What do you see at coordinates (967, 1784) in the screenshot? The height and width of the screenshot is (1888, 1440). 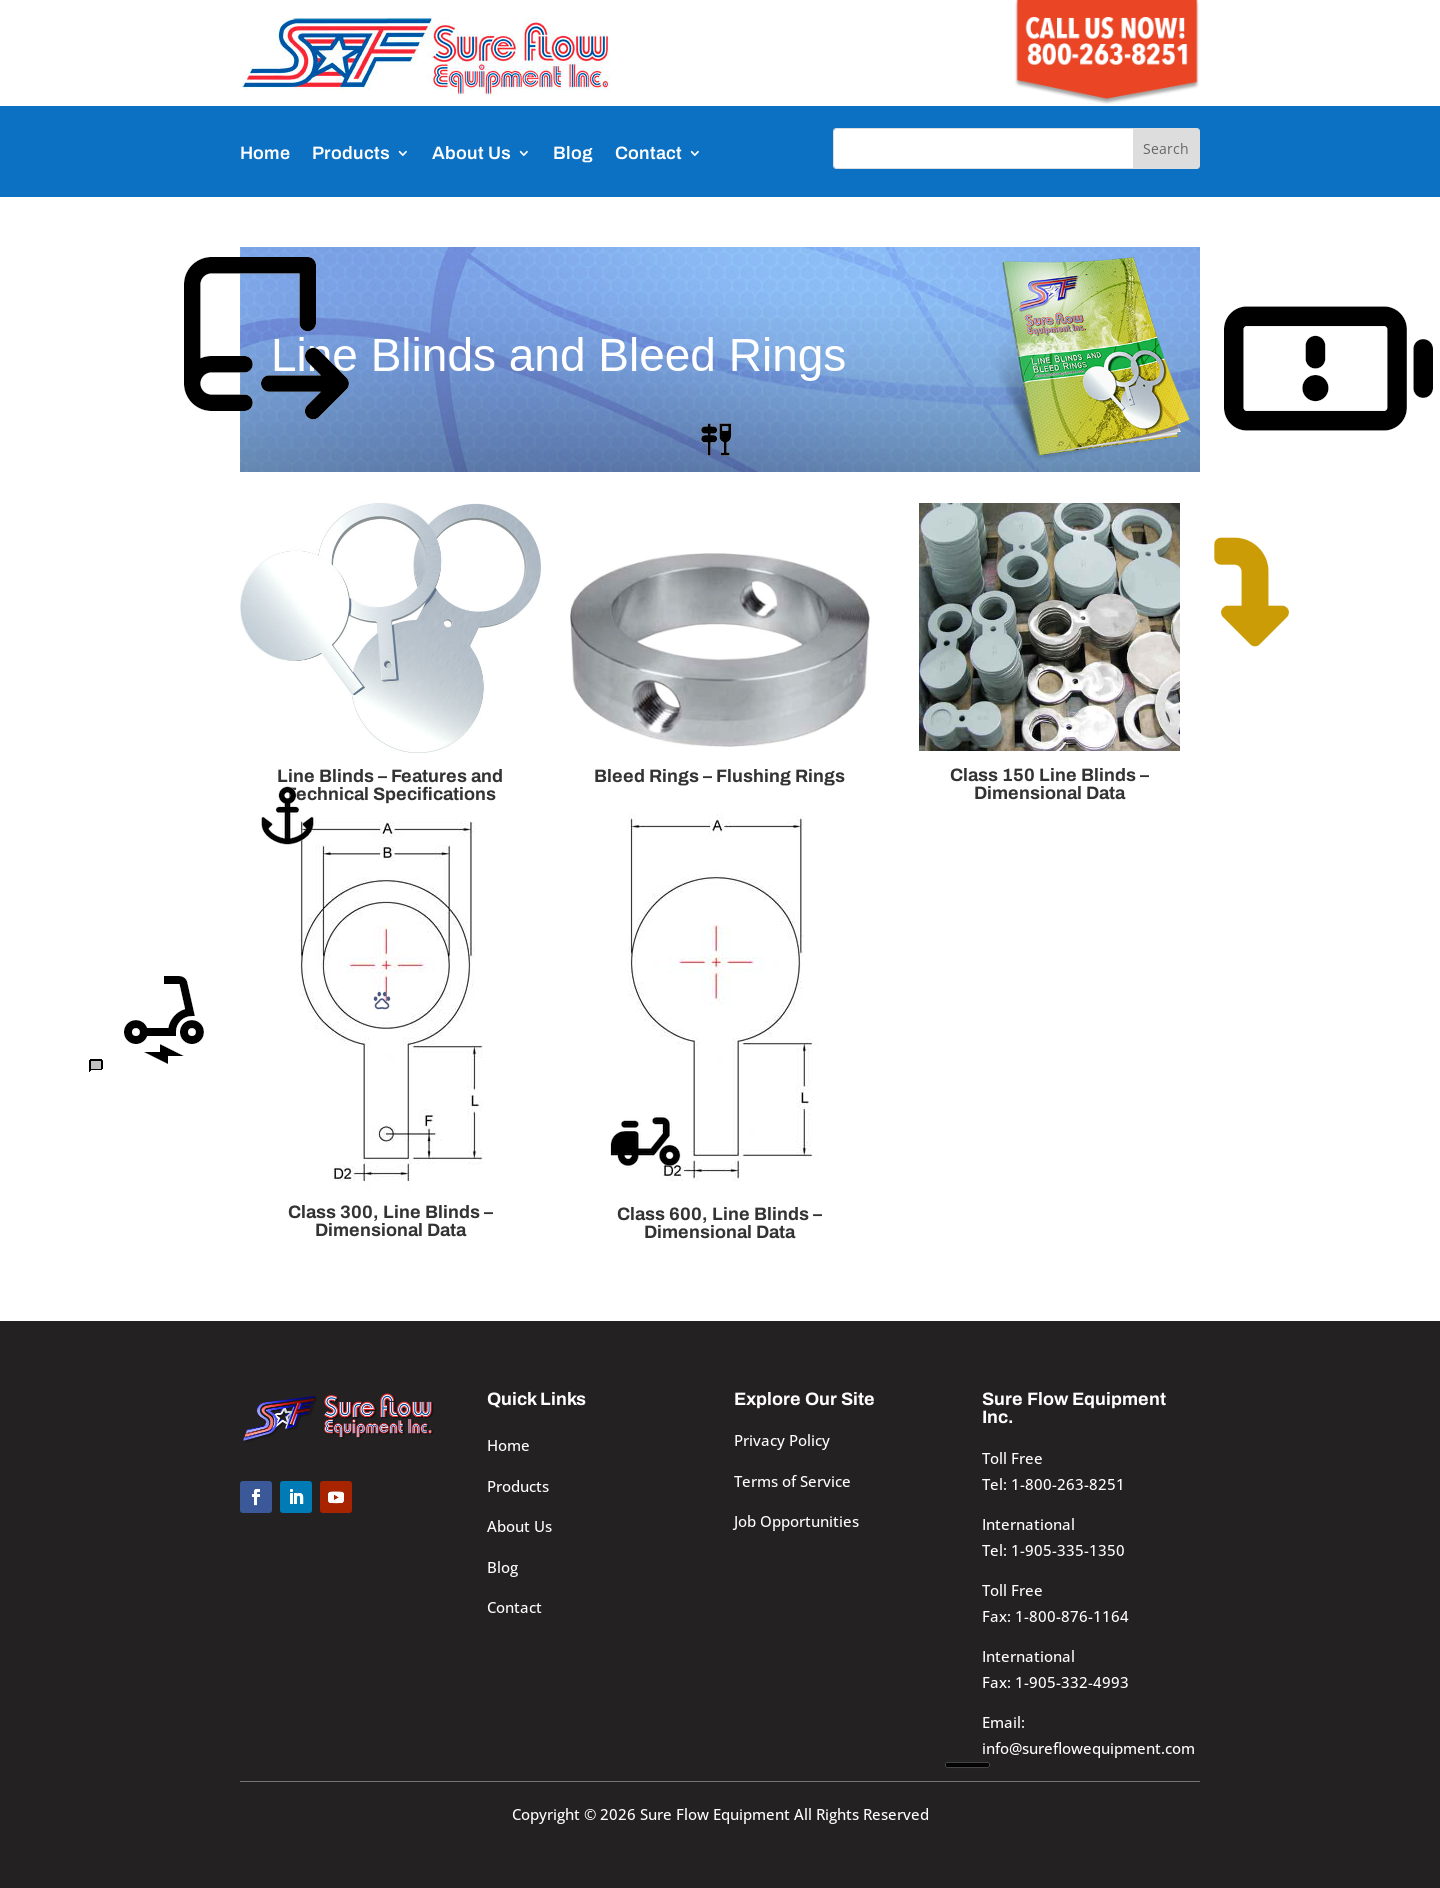 I see `maximize a window or panel` at bounding box center [967, 1784].